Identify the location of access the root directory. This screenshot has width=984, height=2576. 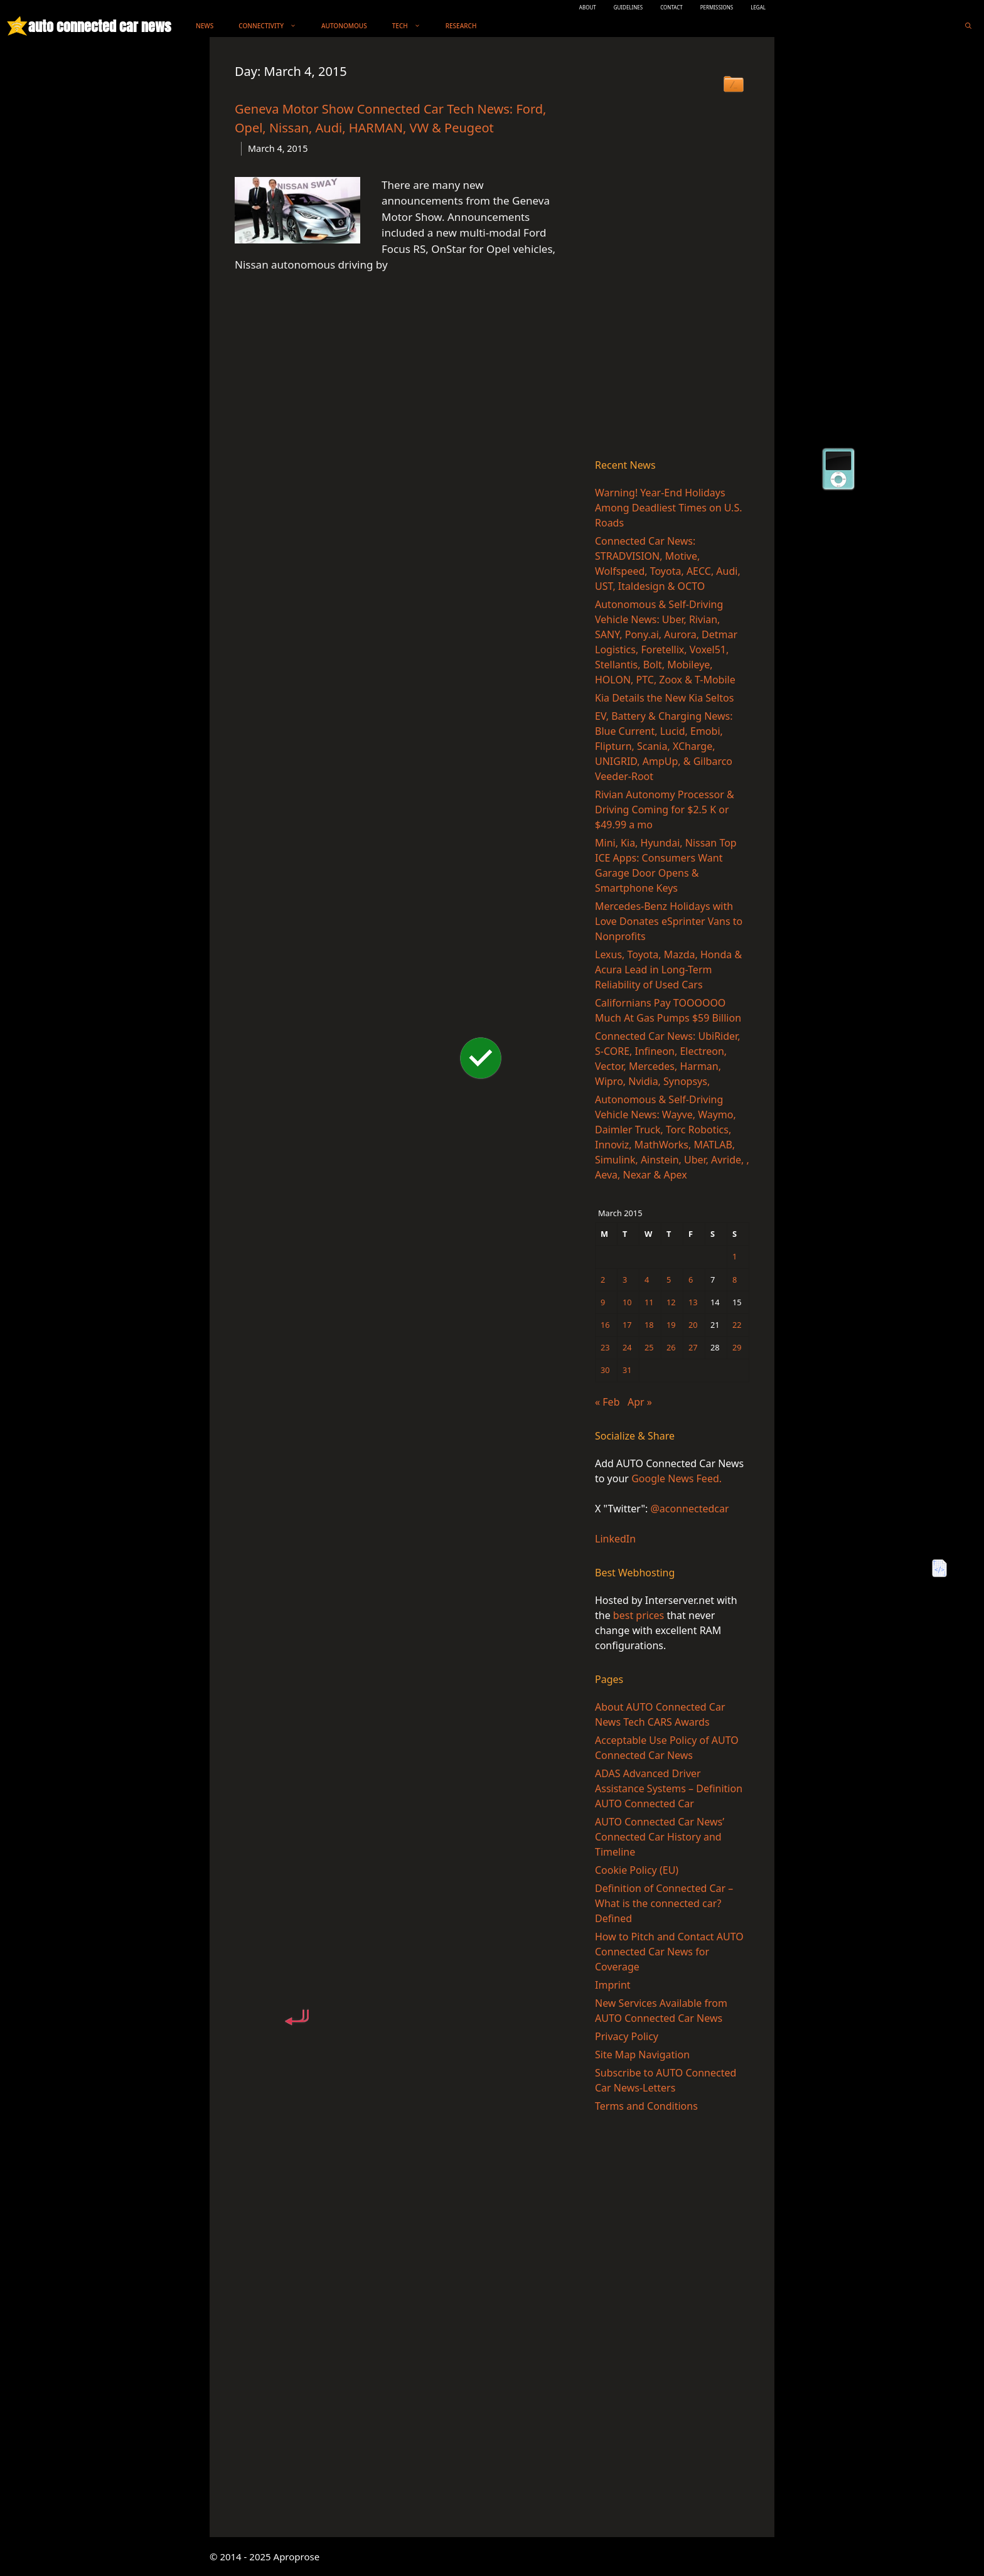
(734, 84).